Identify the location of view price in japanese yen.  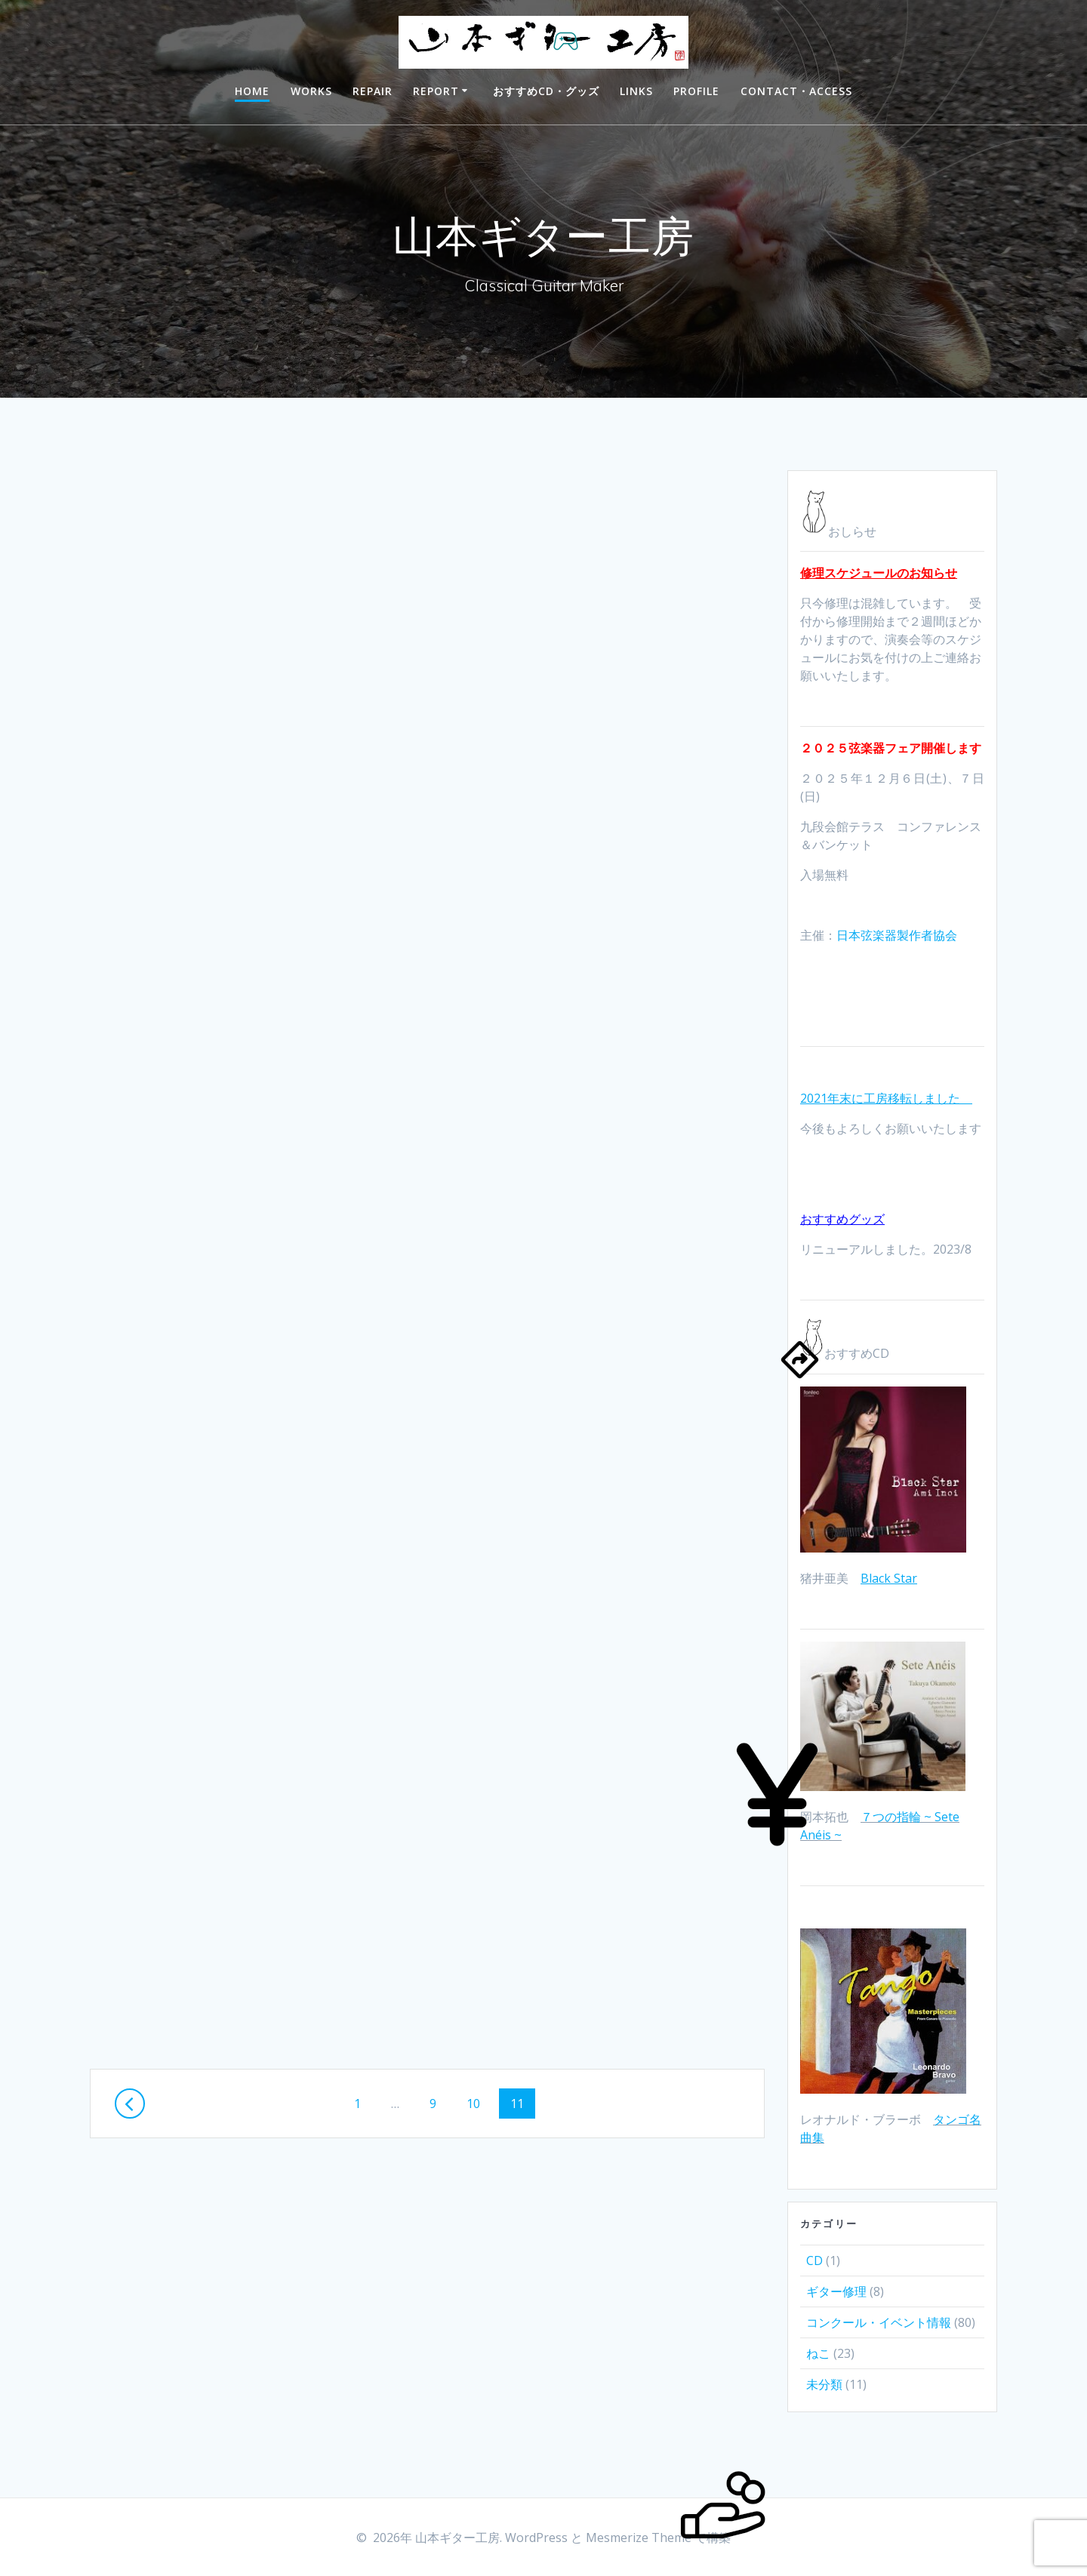
(777, 1794).